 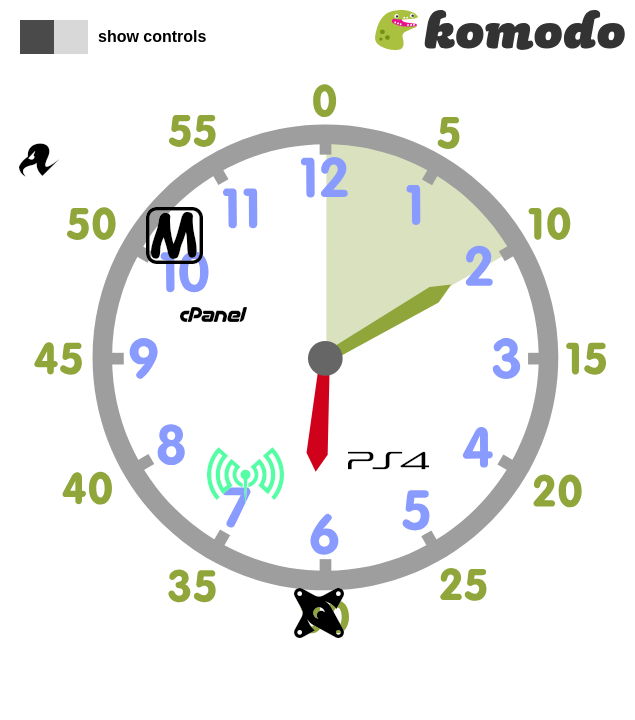 I want to click on eclipse mosquitto MQTT broker logo, so click(x=245, y=476).